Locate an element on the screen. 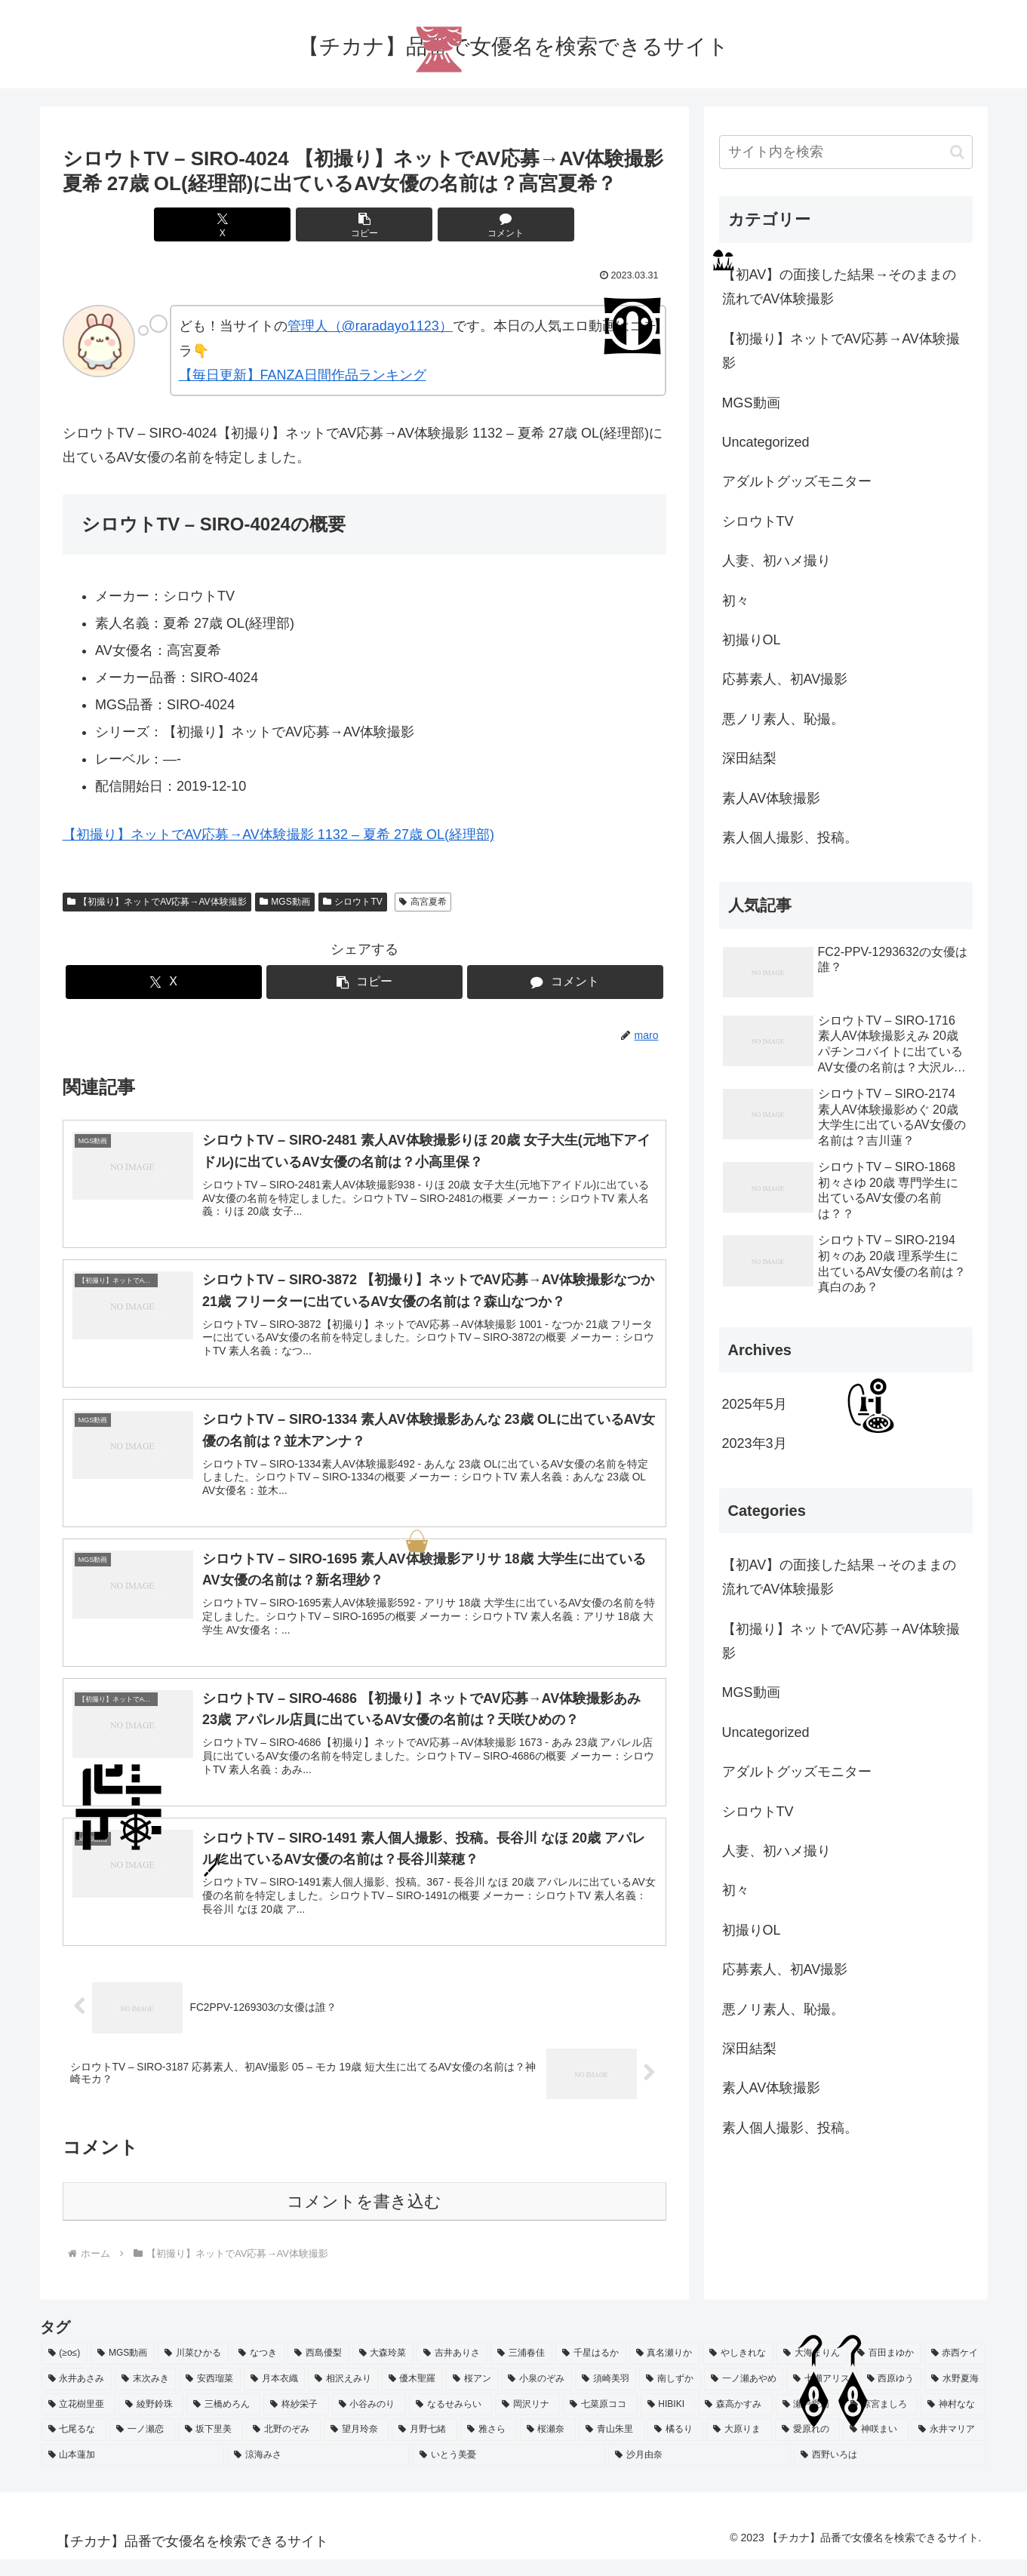  access beach or vacation-related items is located at coordinates (417, 1541).